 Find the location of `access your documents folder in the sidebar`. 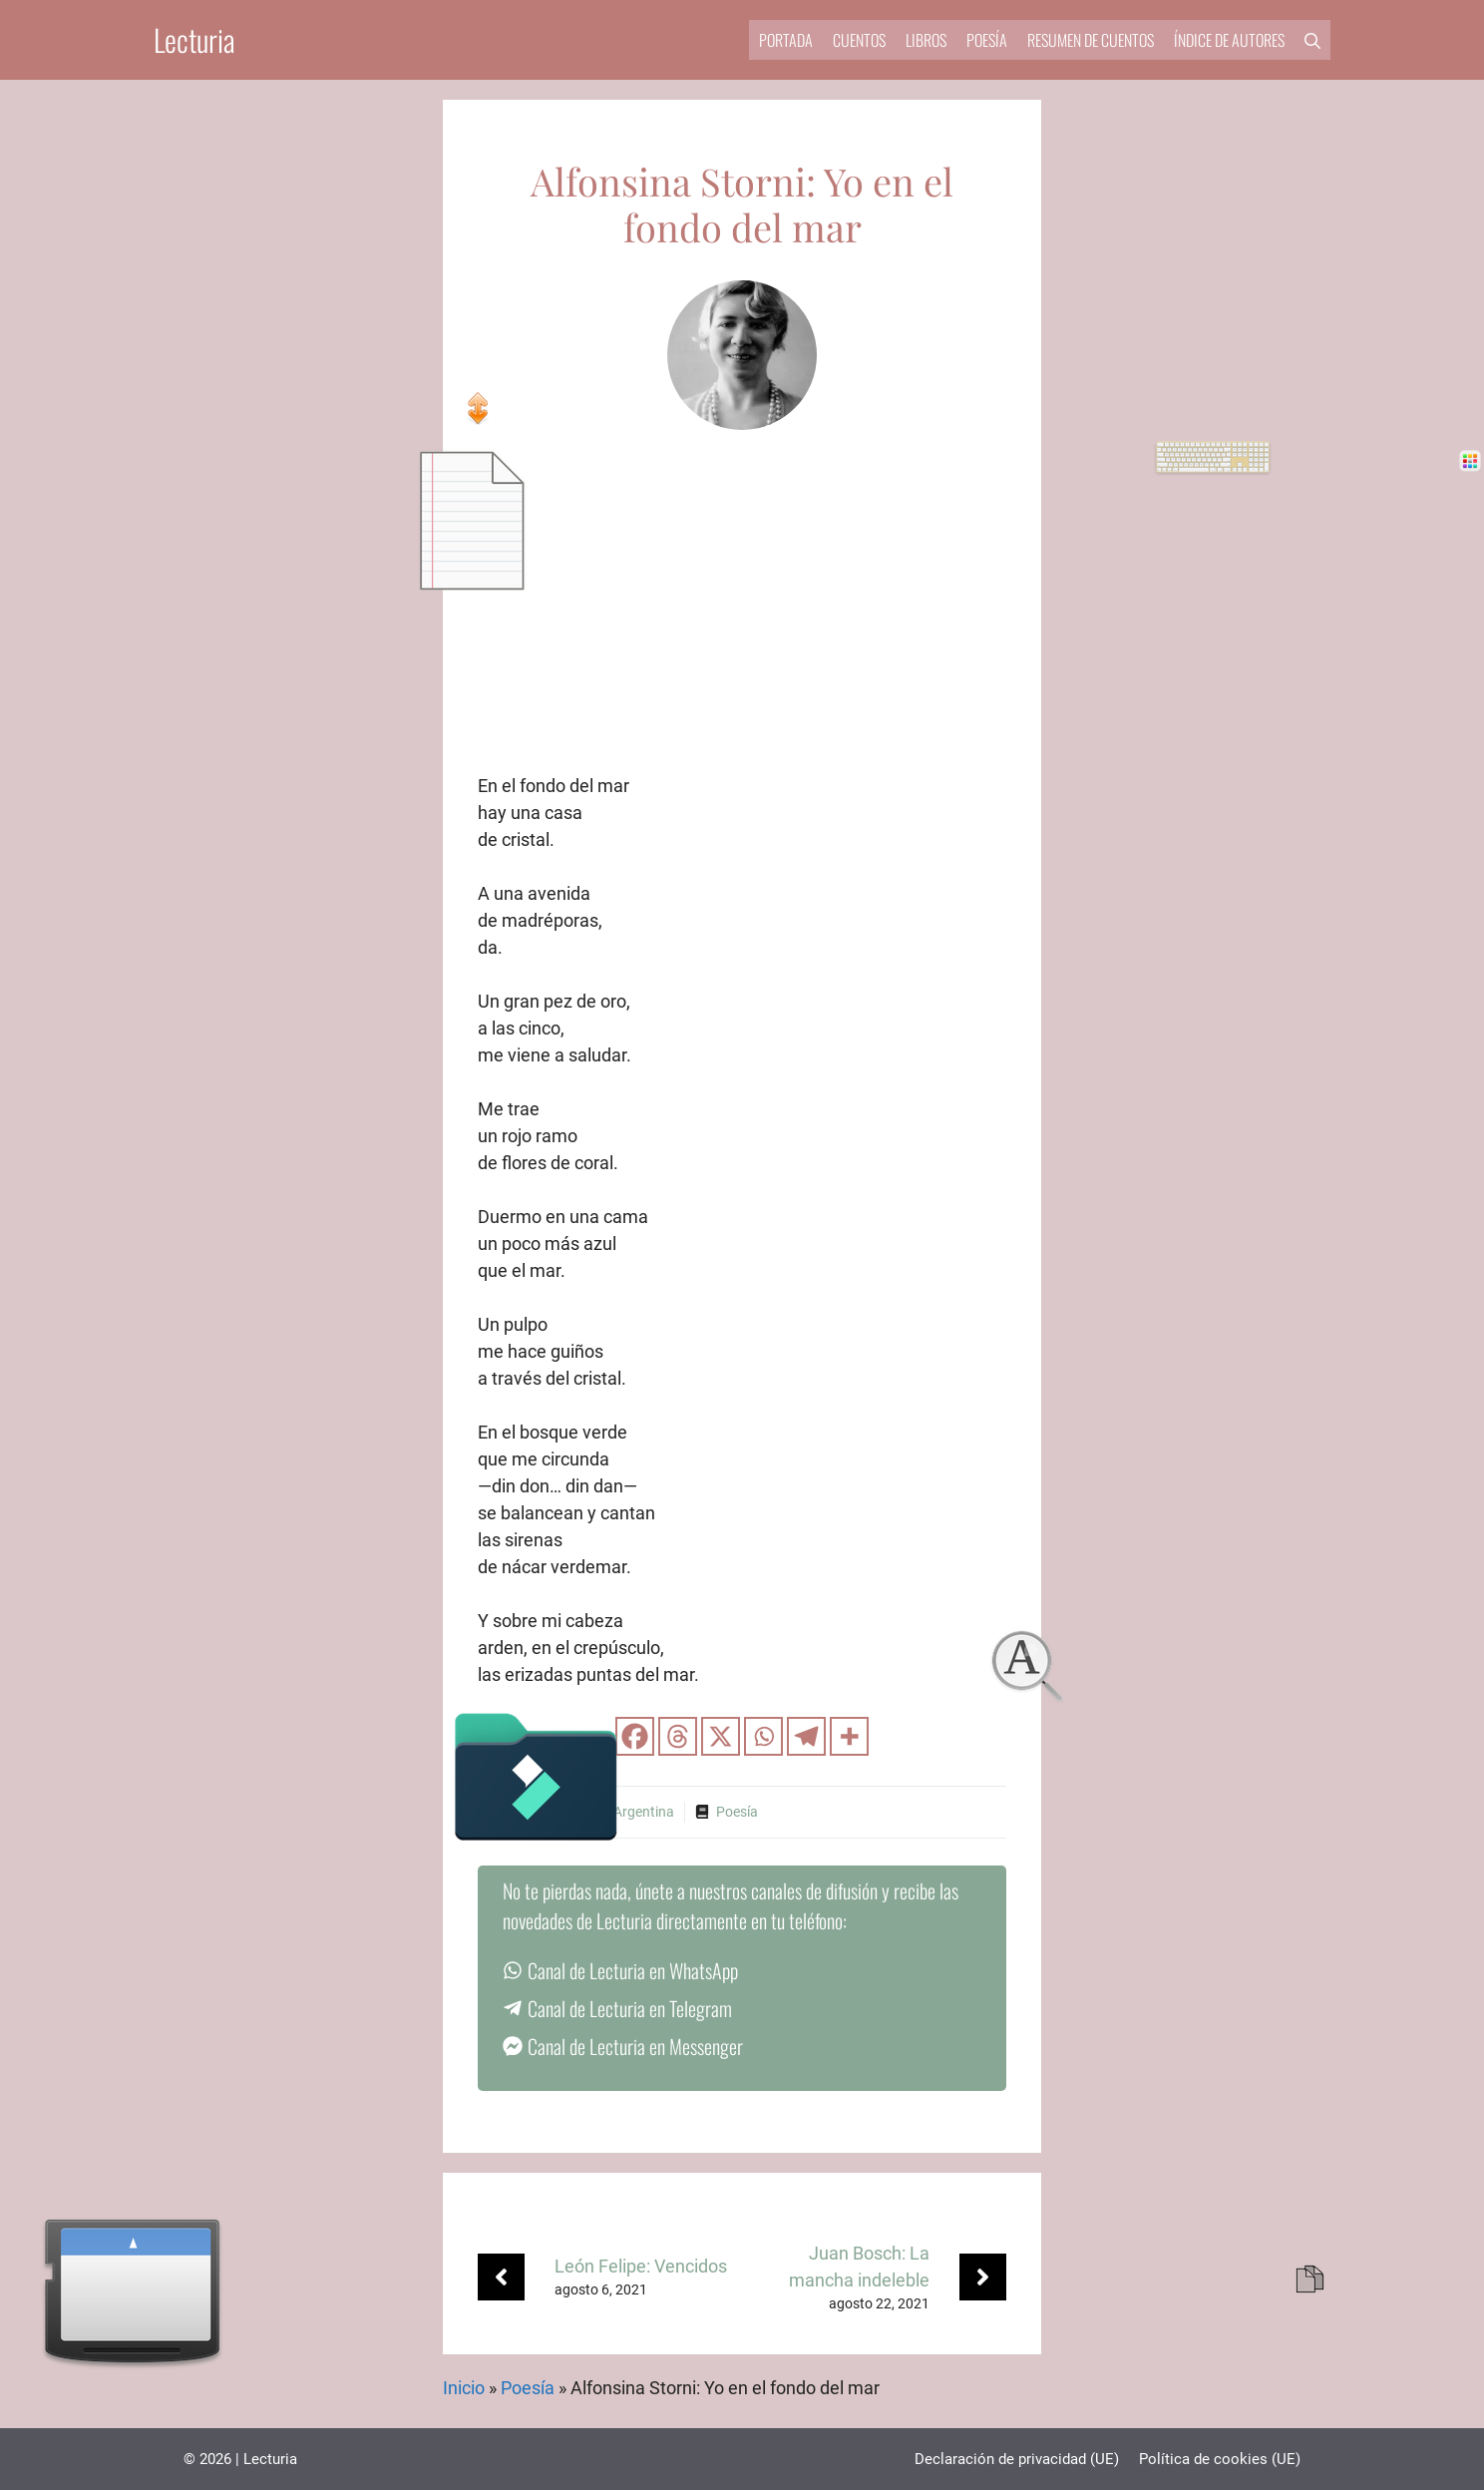

access your documents folder in the sidebar is located at coordinates (1309, 2279).